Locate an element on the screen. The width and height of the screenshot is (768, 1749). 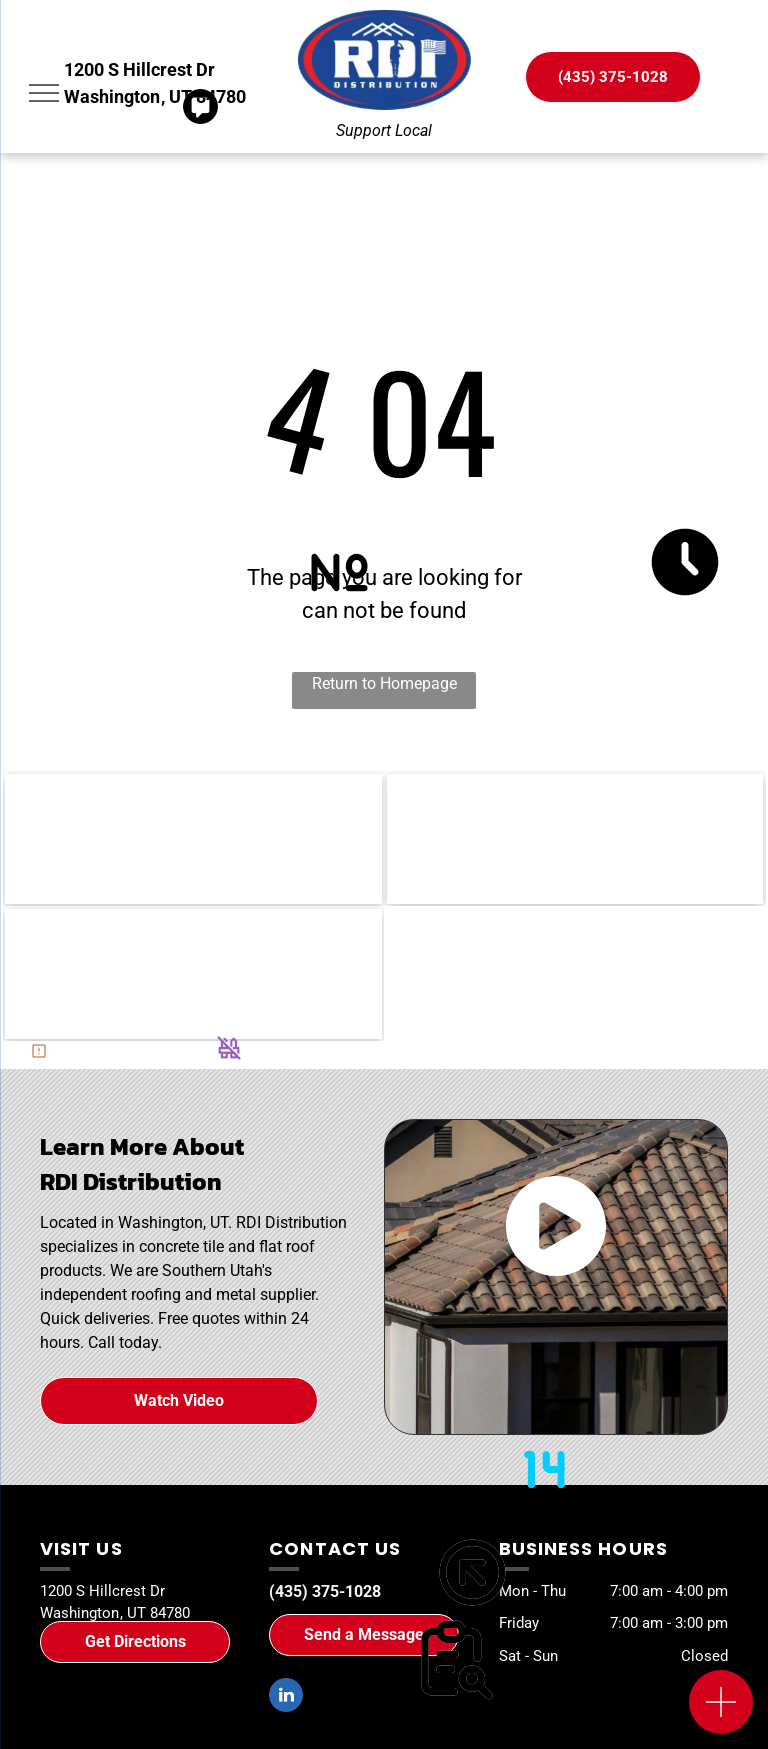
insert a number or numero symbol is located at coordinates (339, 572).